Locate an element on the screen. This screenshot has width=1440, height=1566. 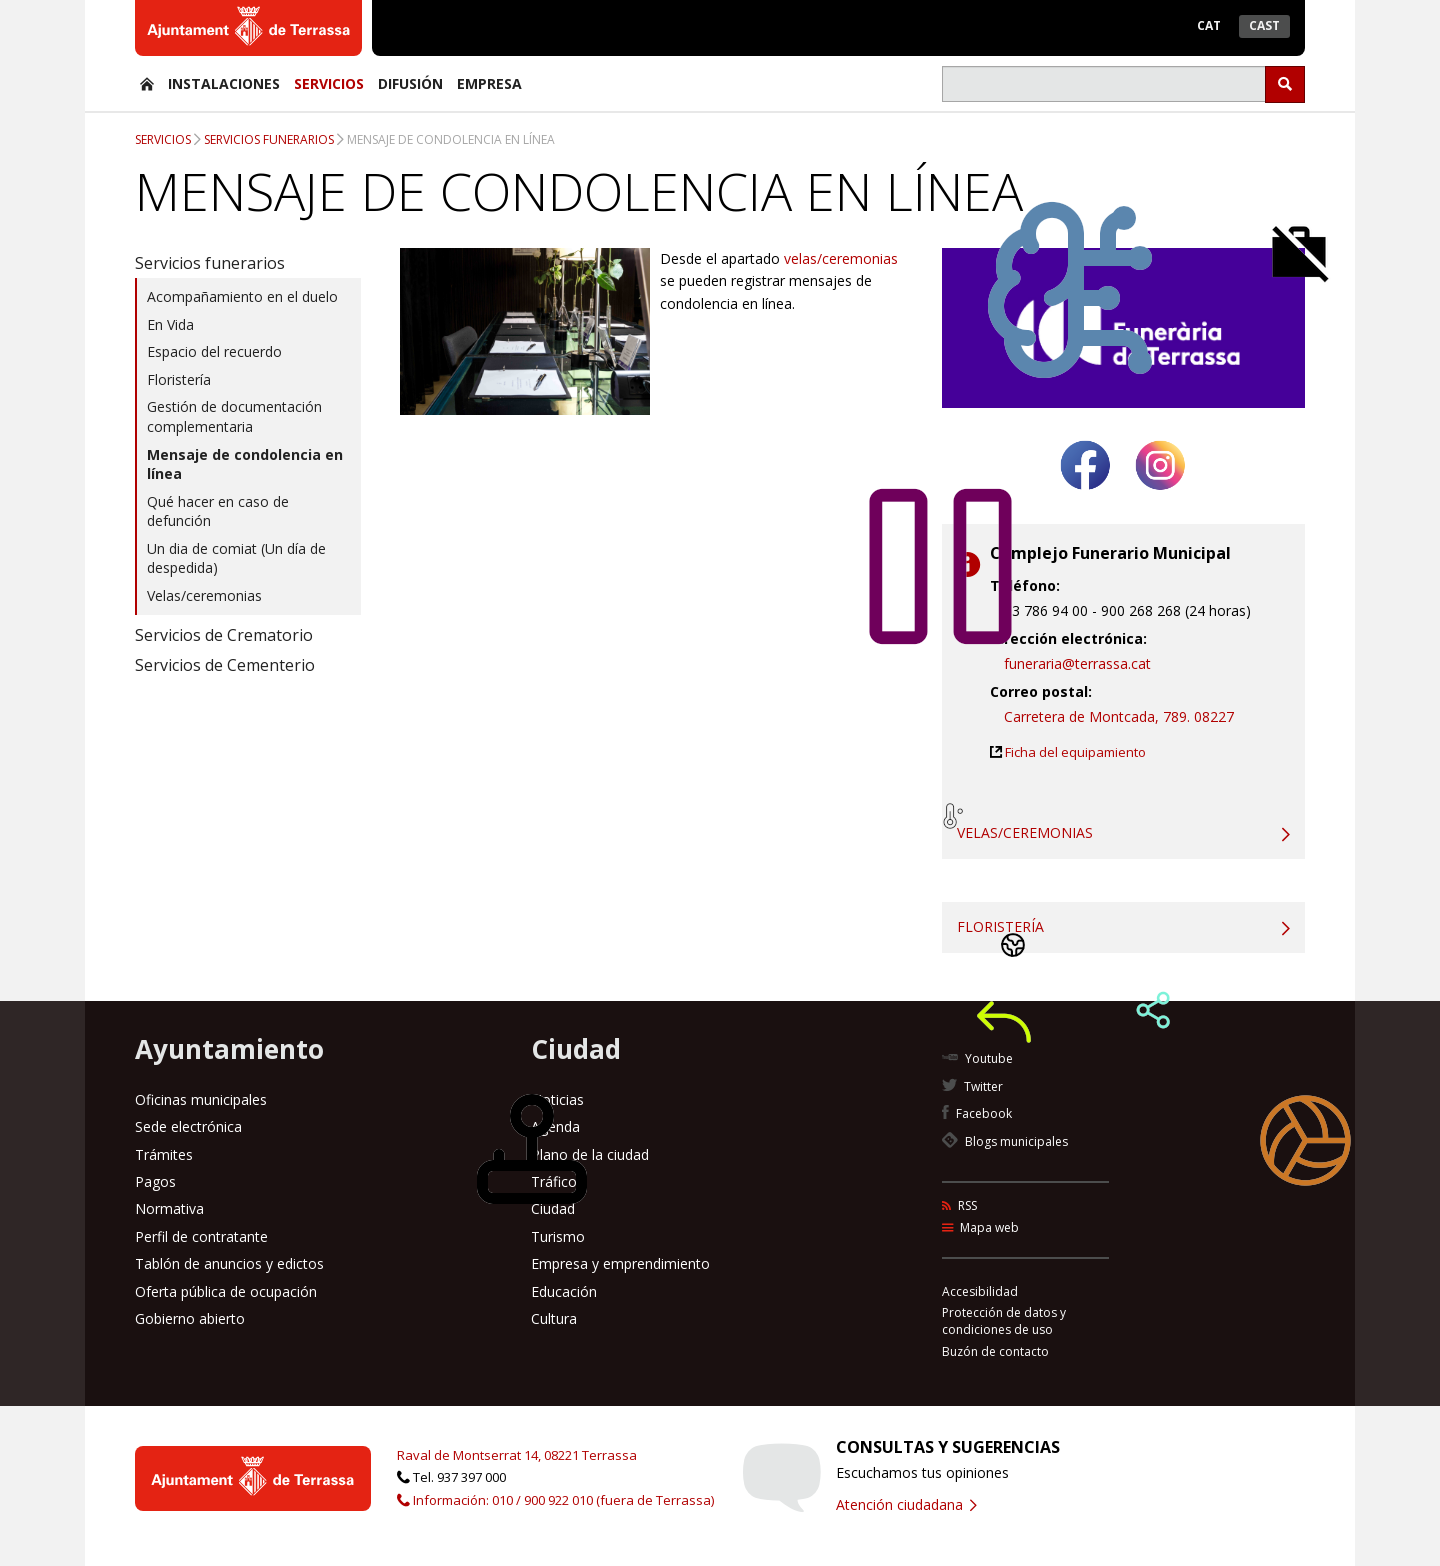
switch to global or worldwide view is located at coordinates (1013, 945).